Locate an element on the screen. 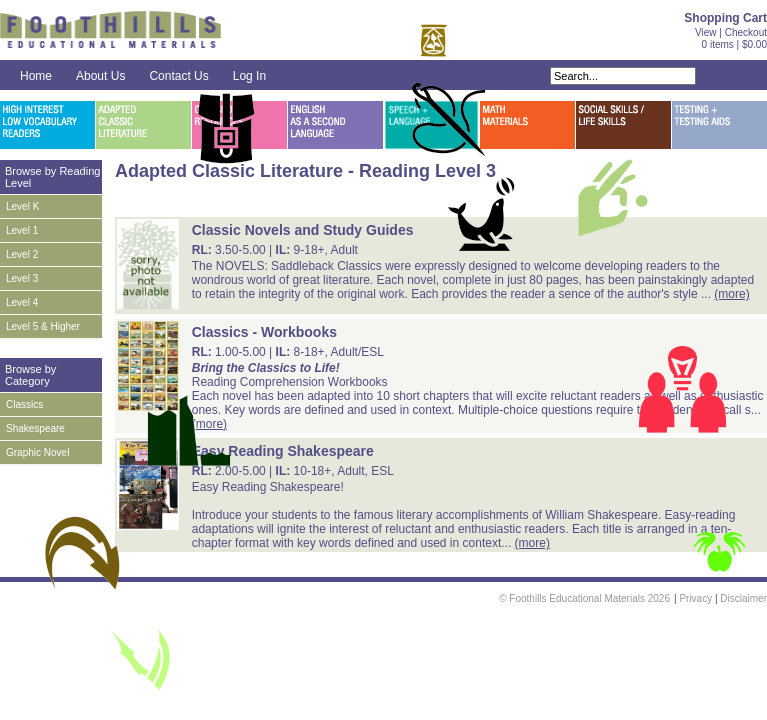 The height and width of the screenshot is (720, 767). indicates a trap or deceptive reward in gameplay is located at coordinates (719, 549).